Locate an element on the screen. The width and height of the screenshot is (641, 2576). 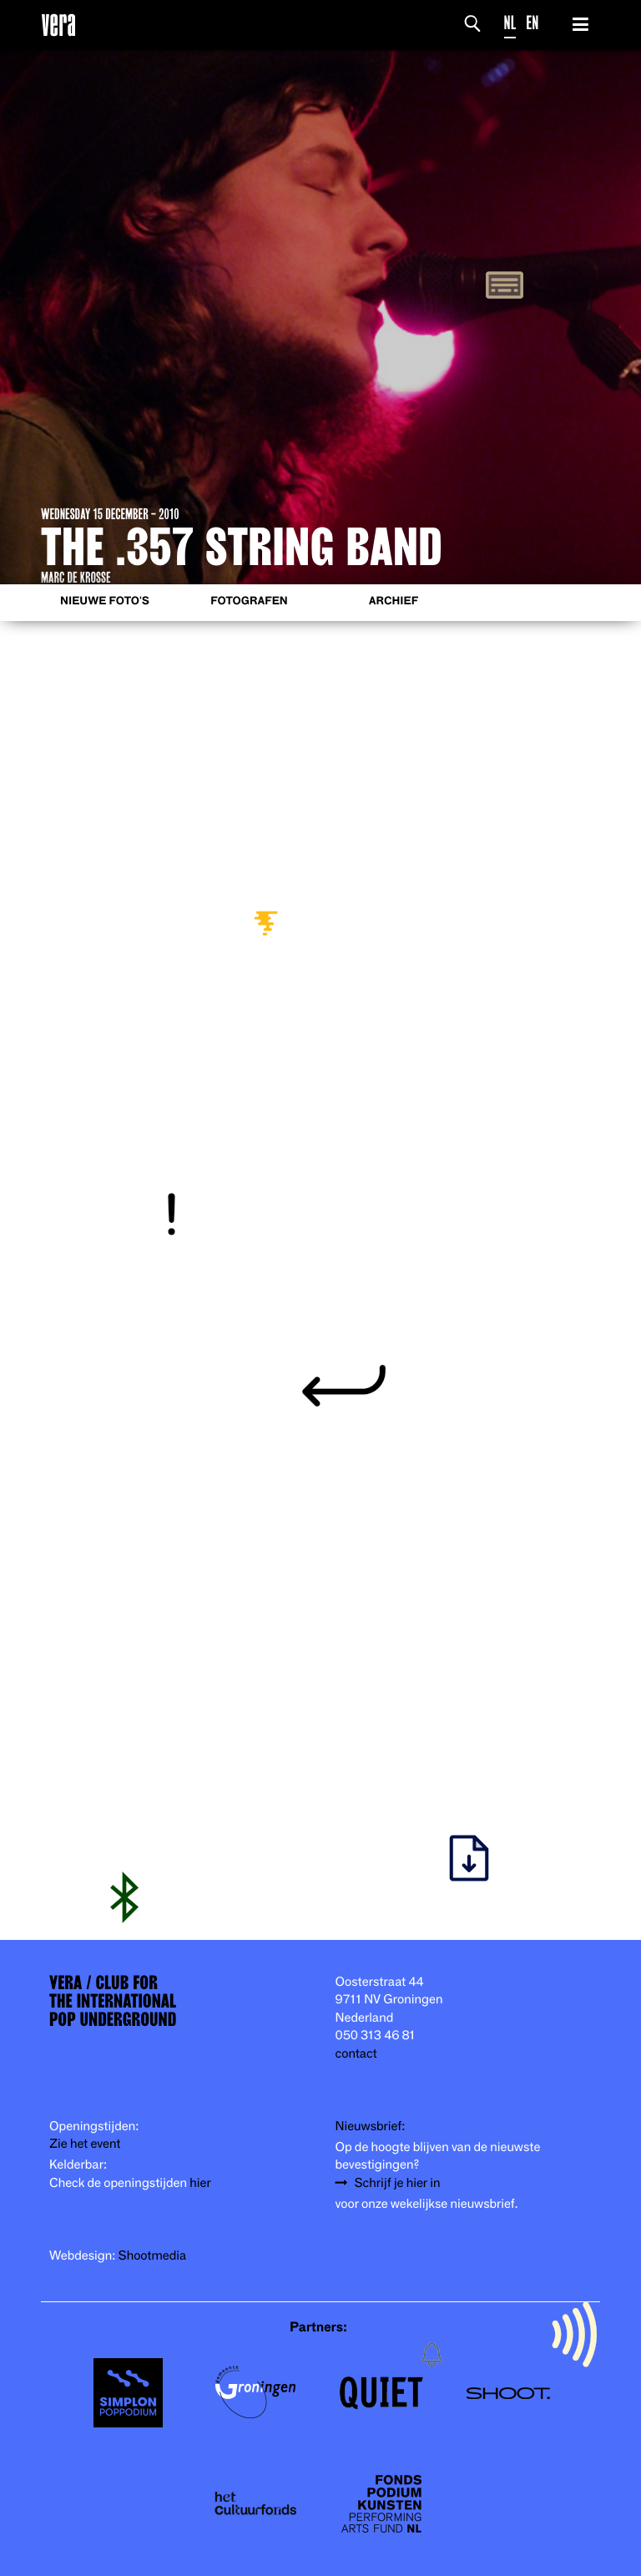
view your notifications is located at coordinates (432, 2354).